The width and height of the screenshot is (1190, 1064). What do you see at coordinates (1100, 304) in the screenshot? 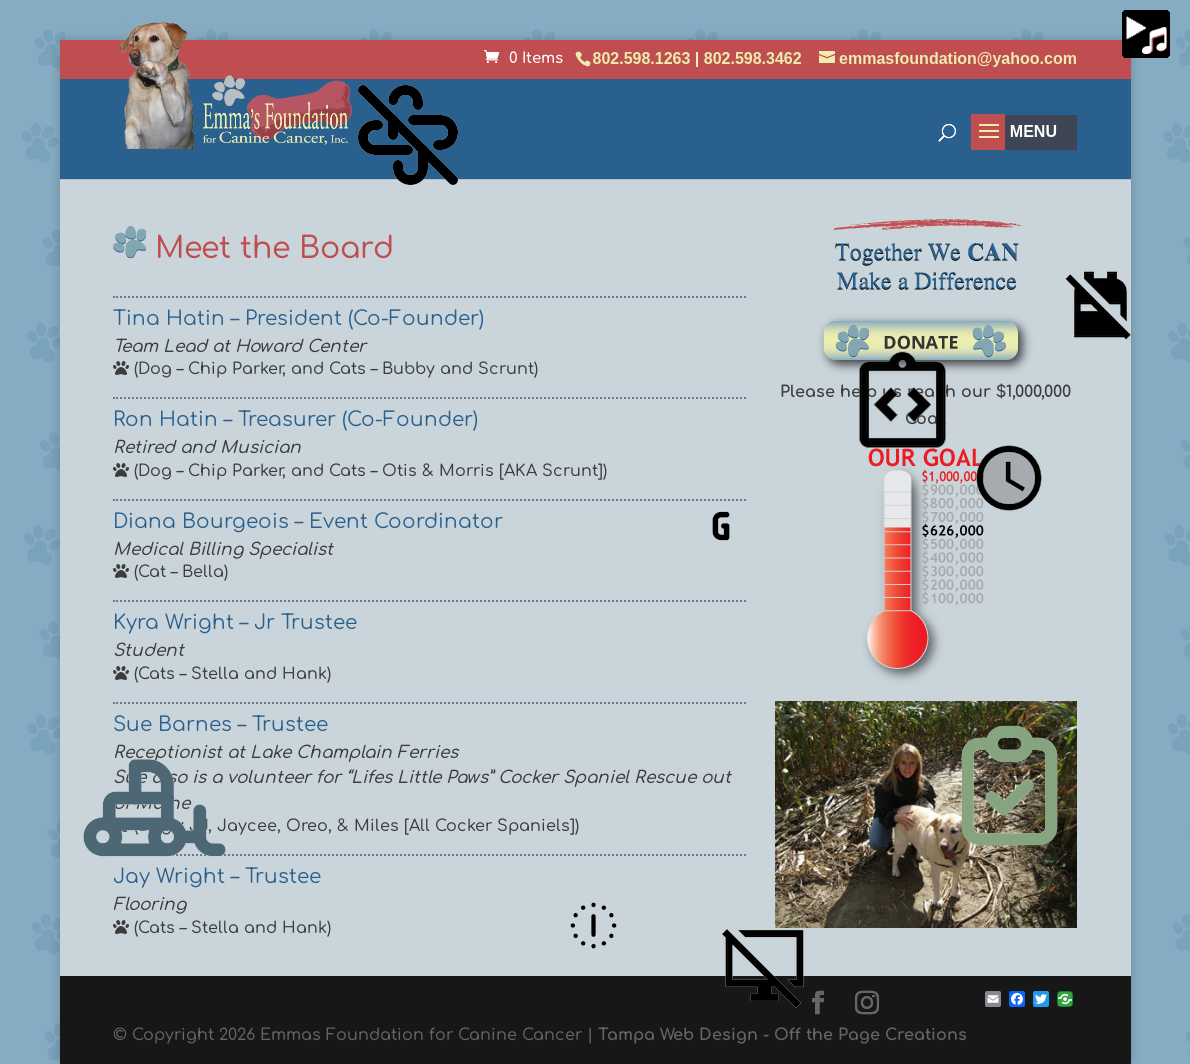
I see `no backpacks allowed in this area` at bounding box center [1100, 304].